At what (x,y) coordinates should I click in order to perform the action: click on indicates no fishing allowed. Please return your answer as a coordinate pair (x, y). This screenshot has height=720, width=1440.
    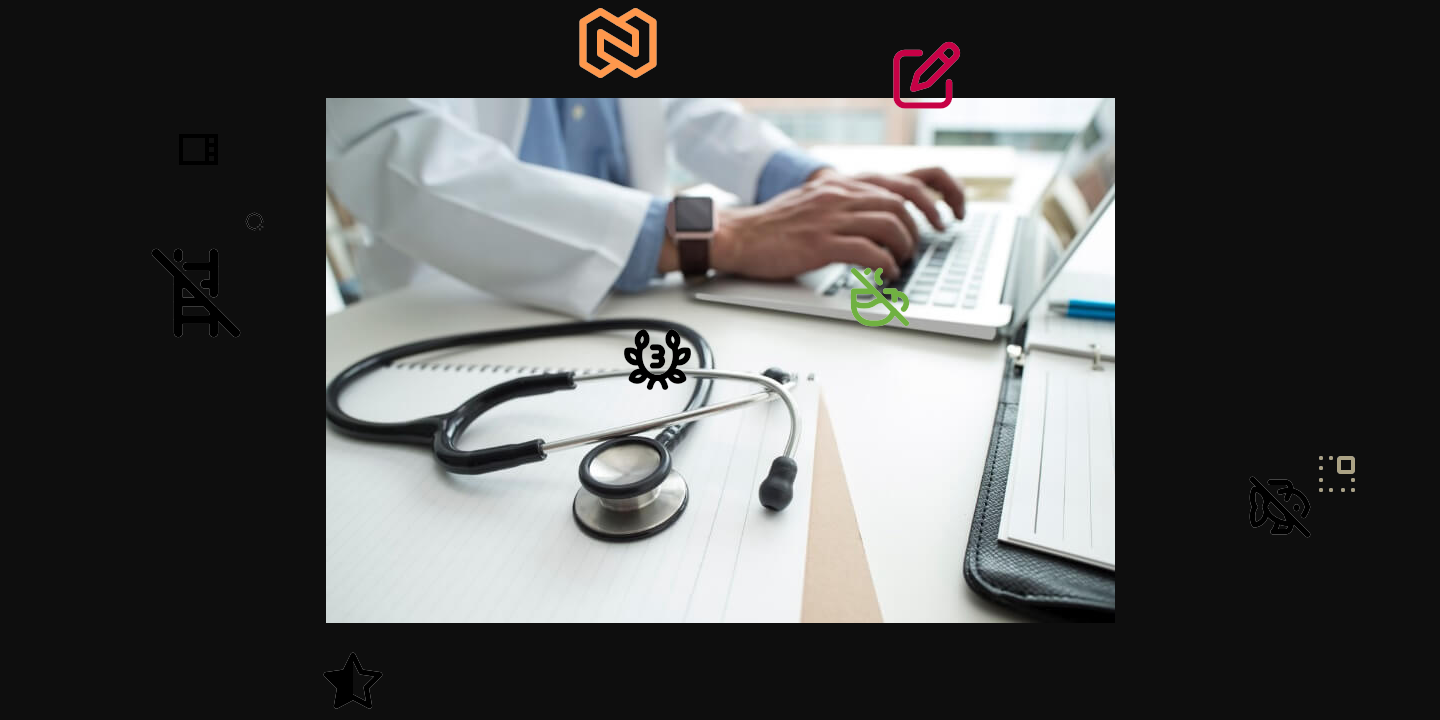
    Looking at the image, I should click on (1280, 507).